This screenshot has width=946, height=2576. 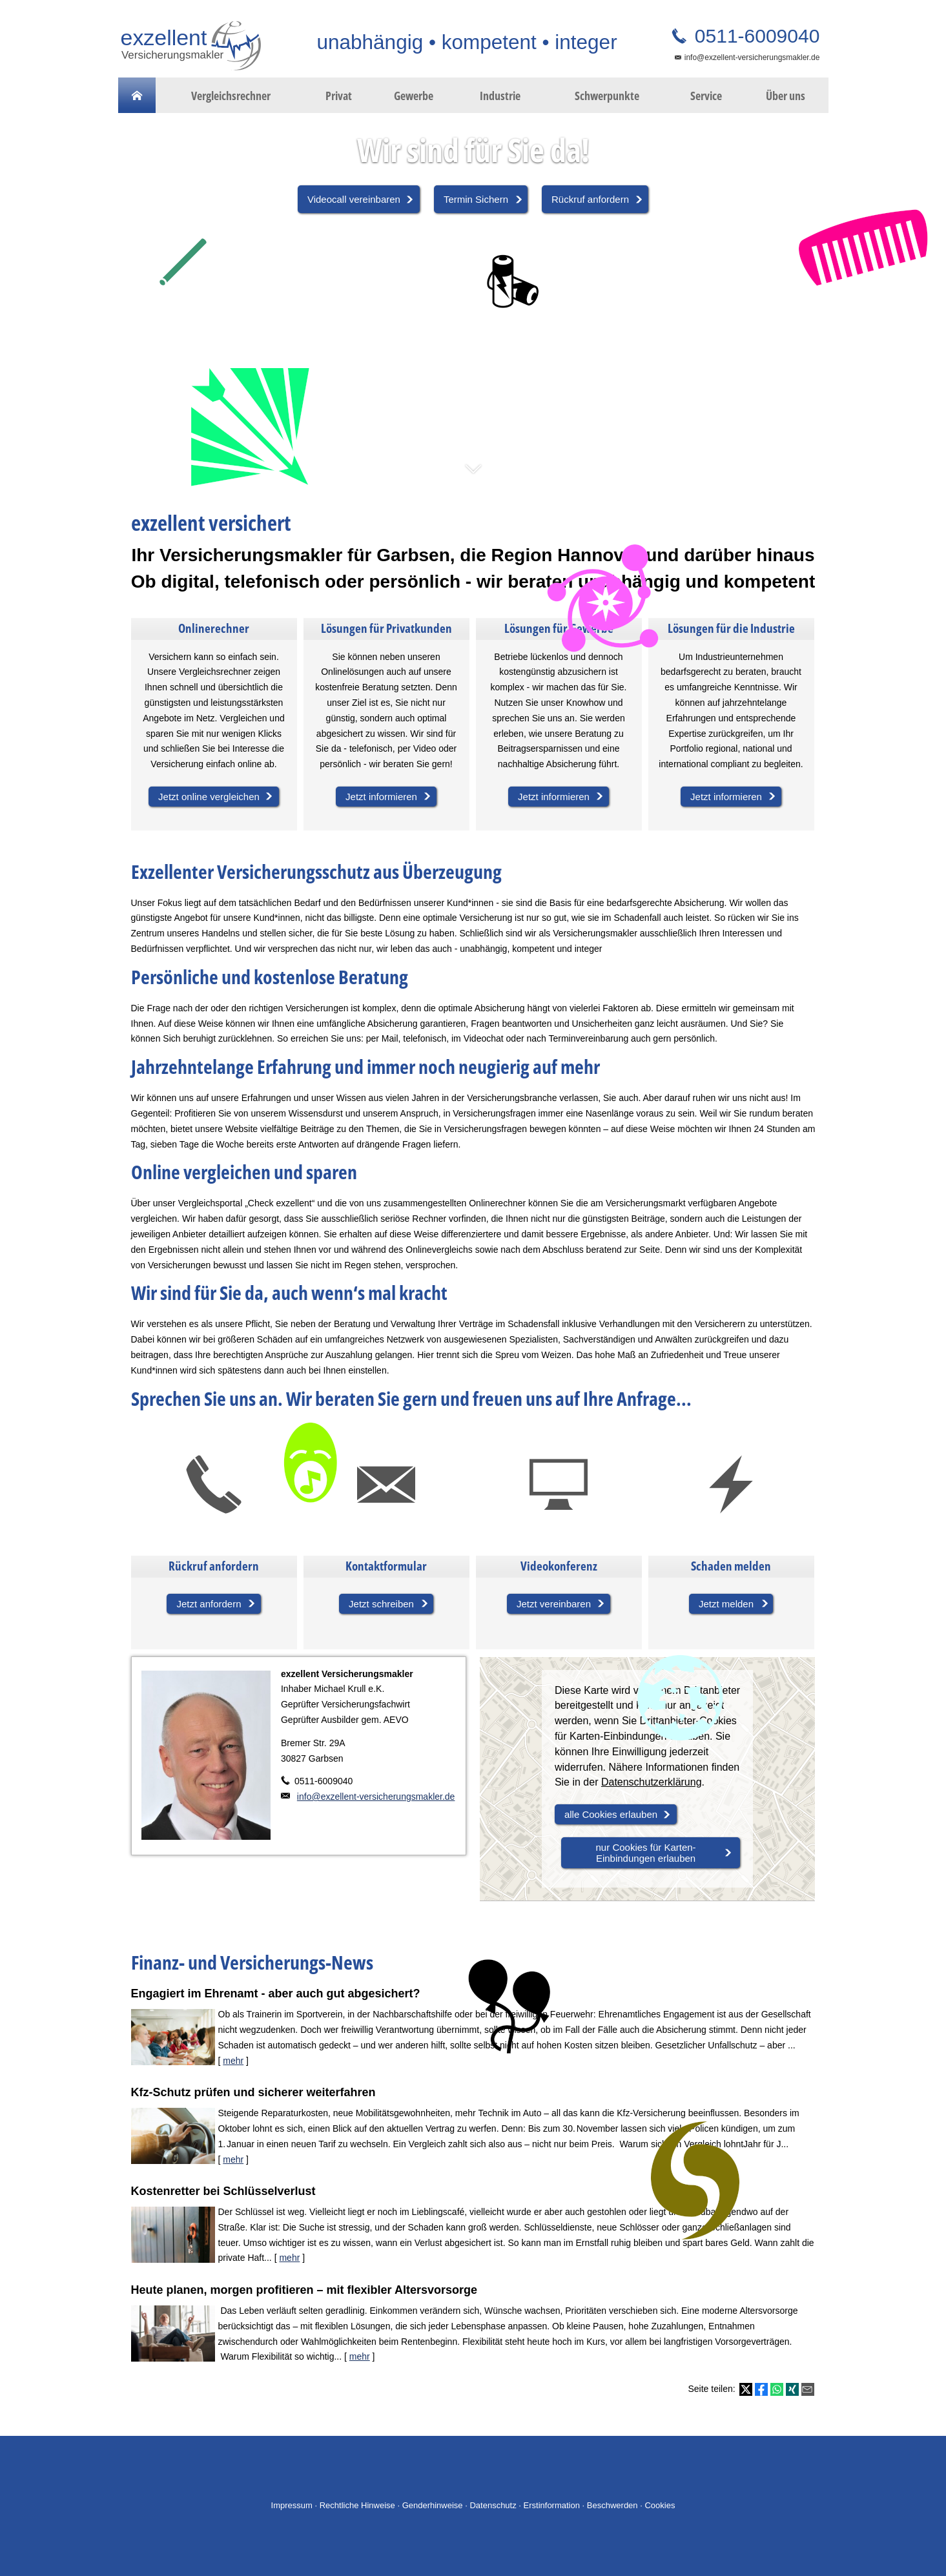 What do you see at coordinates (508, 2006) in the screenshot?
I see `indicates a celebration or party event` at bounding box center [508, 2006].